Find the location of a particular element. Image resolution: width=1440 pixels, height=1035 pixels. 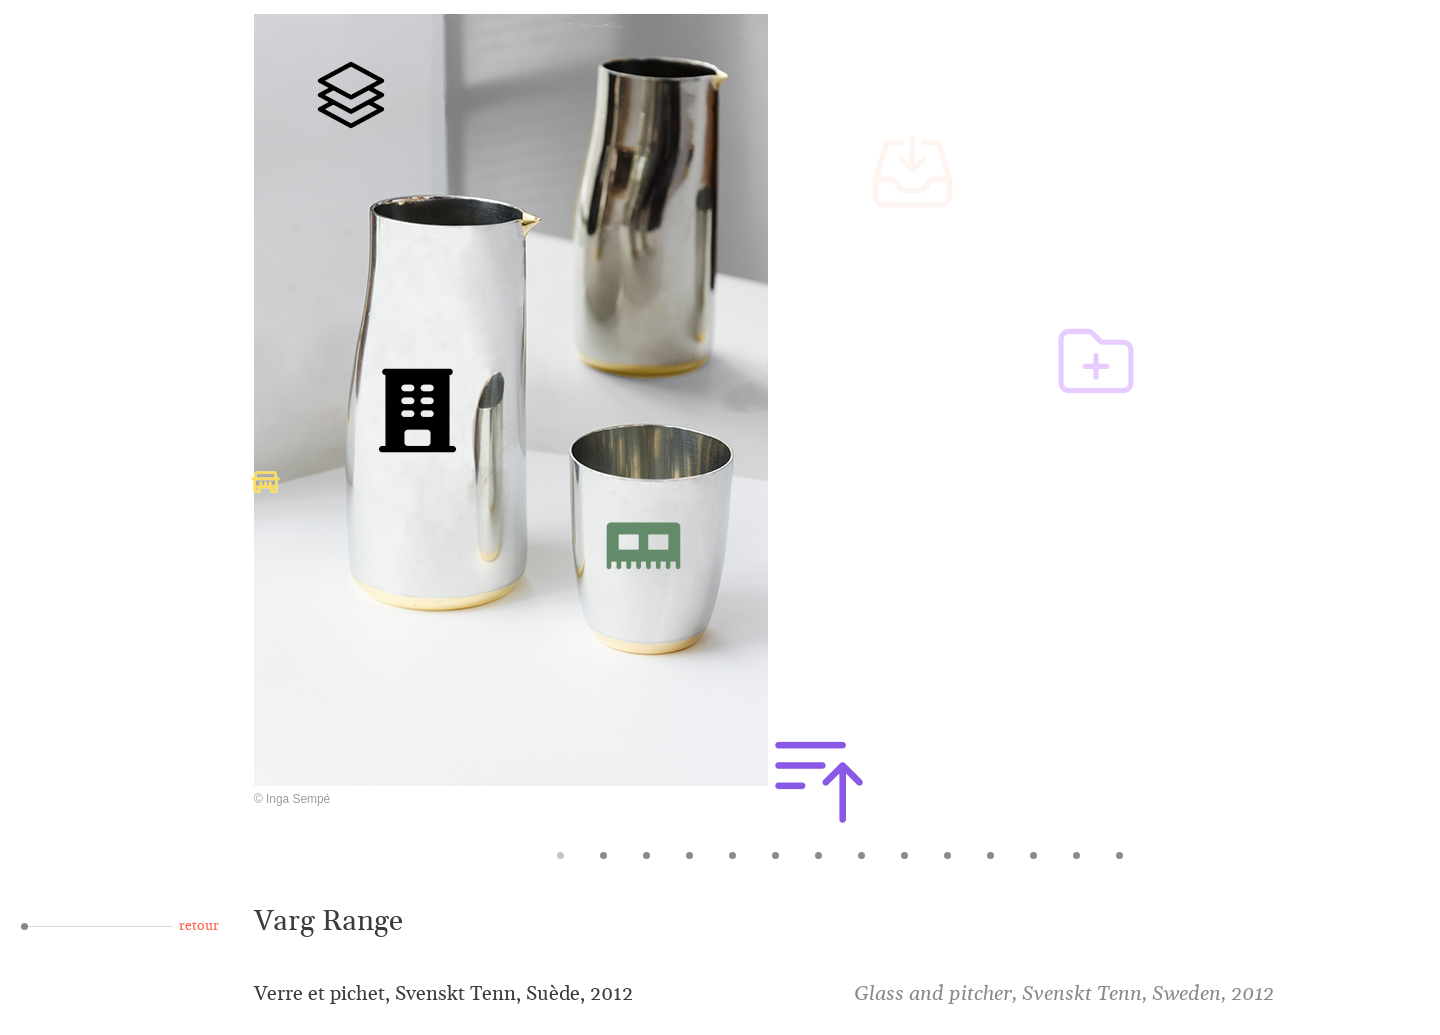

download message to inbox is located at coordinates (912, 173).